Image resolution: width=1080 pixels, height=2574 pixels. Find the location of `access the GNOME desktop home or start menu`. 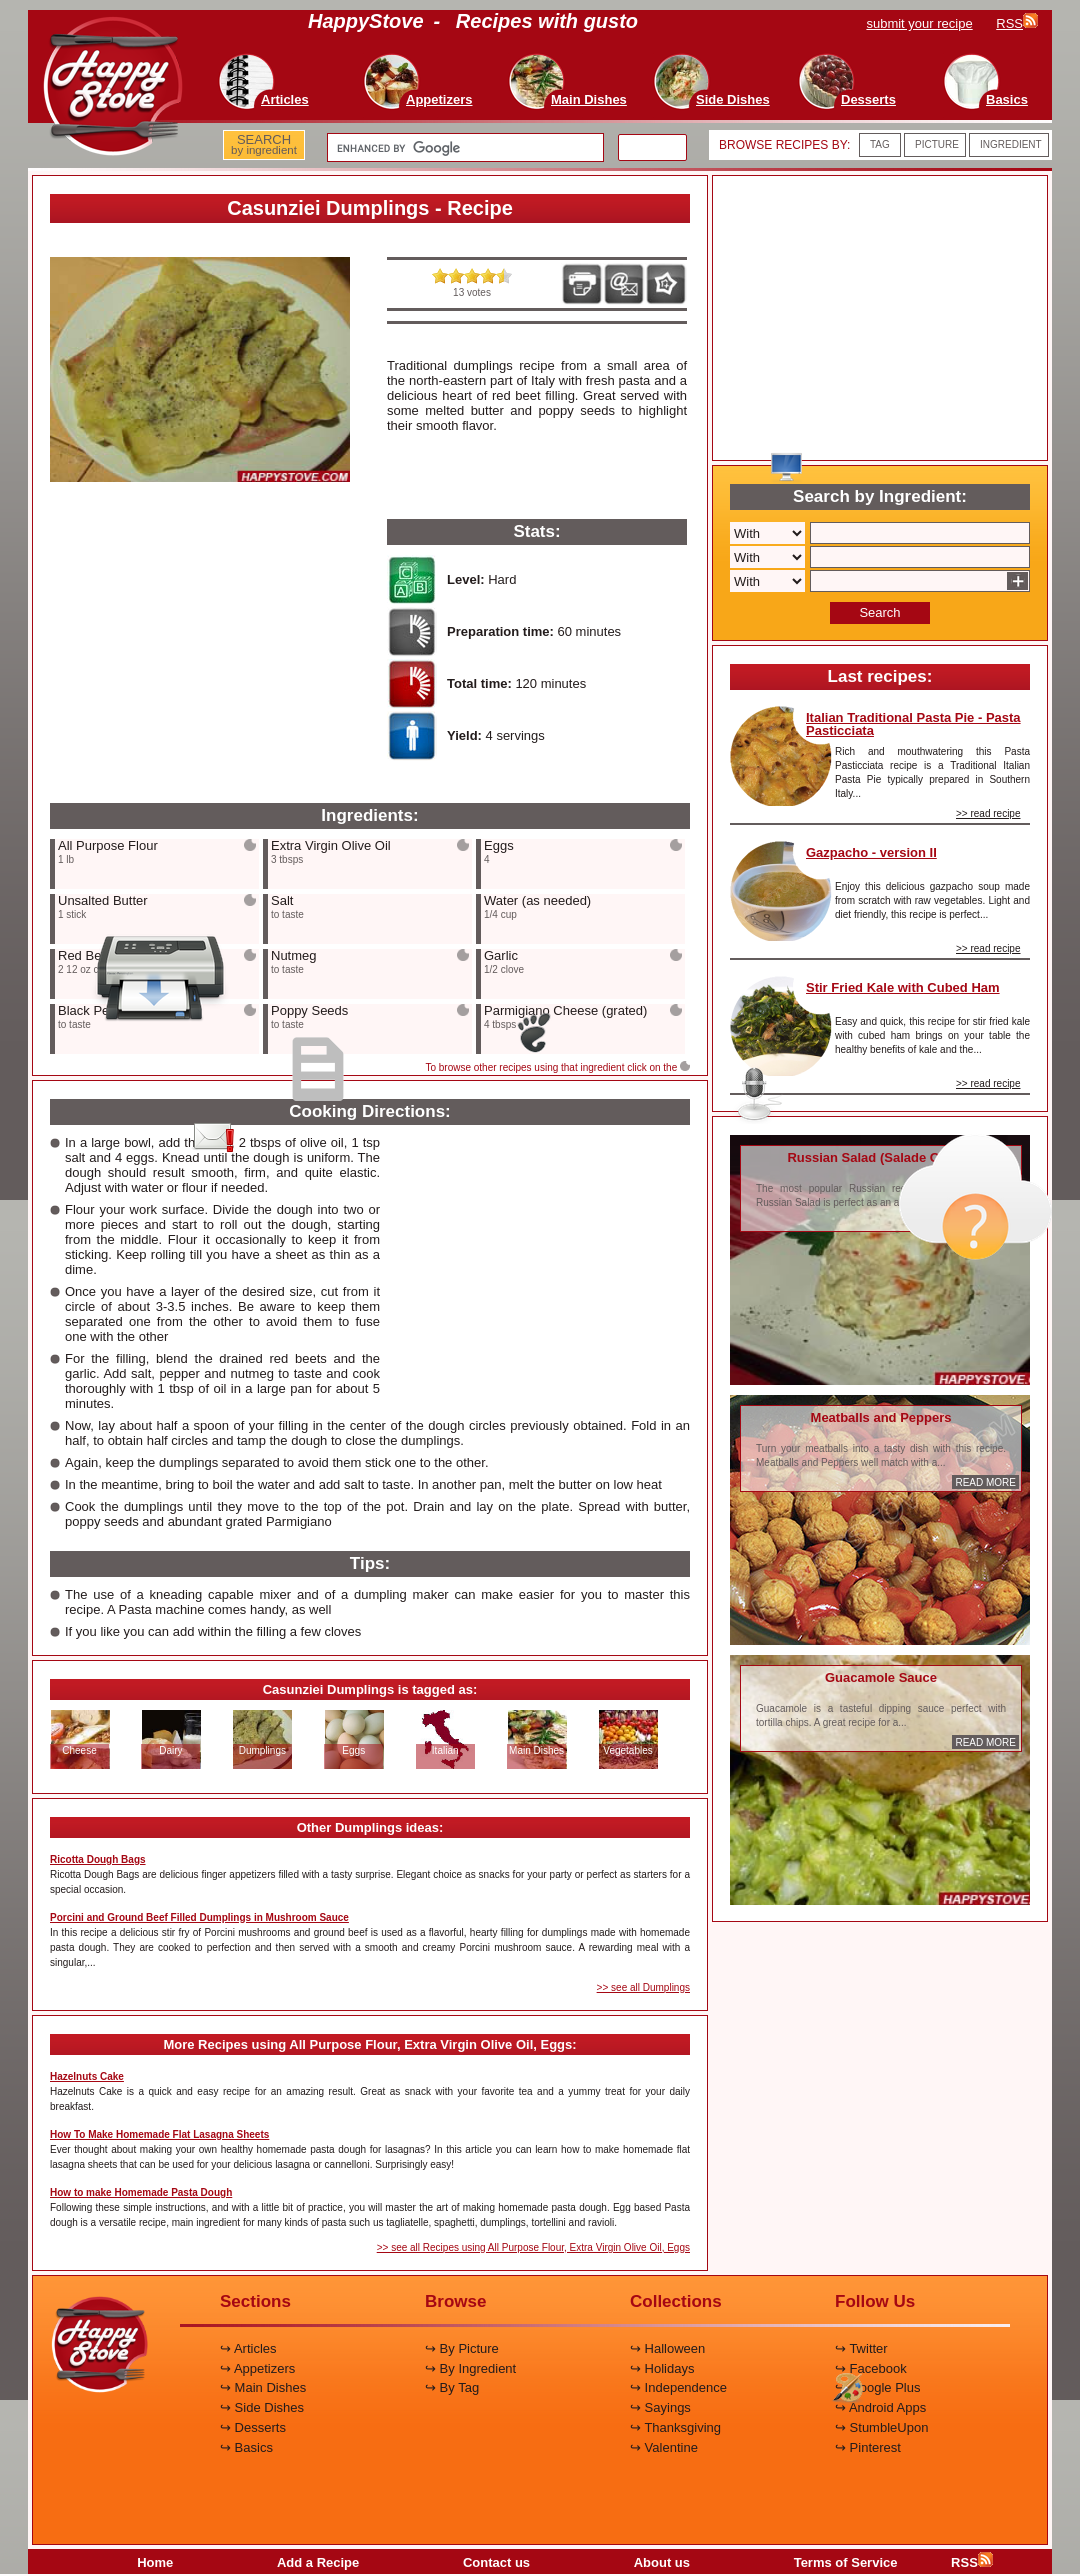

access the GNOME desktop home or start menu is located at coordinates (534, 1033).